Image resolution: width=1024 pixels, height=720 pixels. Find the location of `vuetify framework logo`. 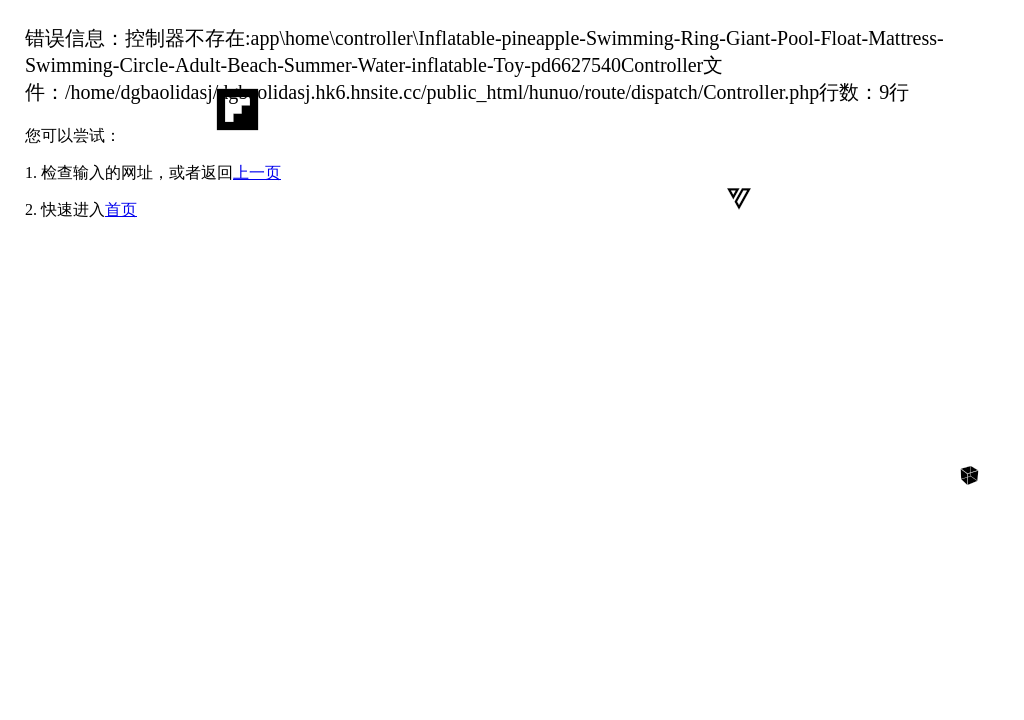

vuetify framework logo is located at coordinates (739, 199).